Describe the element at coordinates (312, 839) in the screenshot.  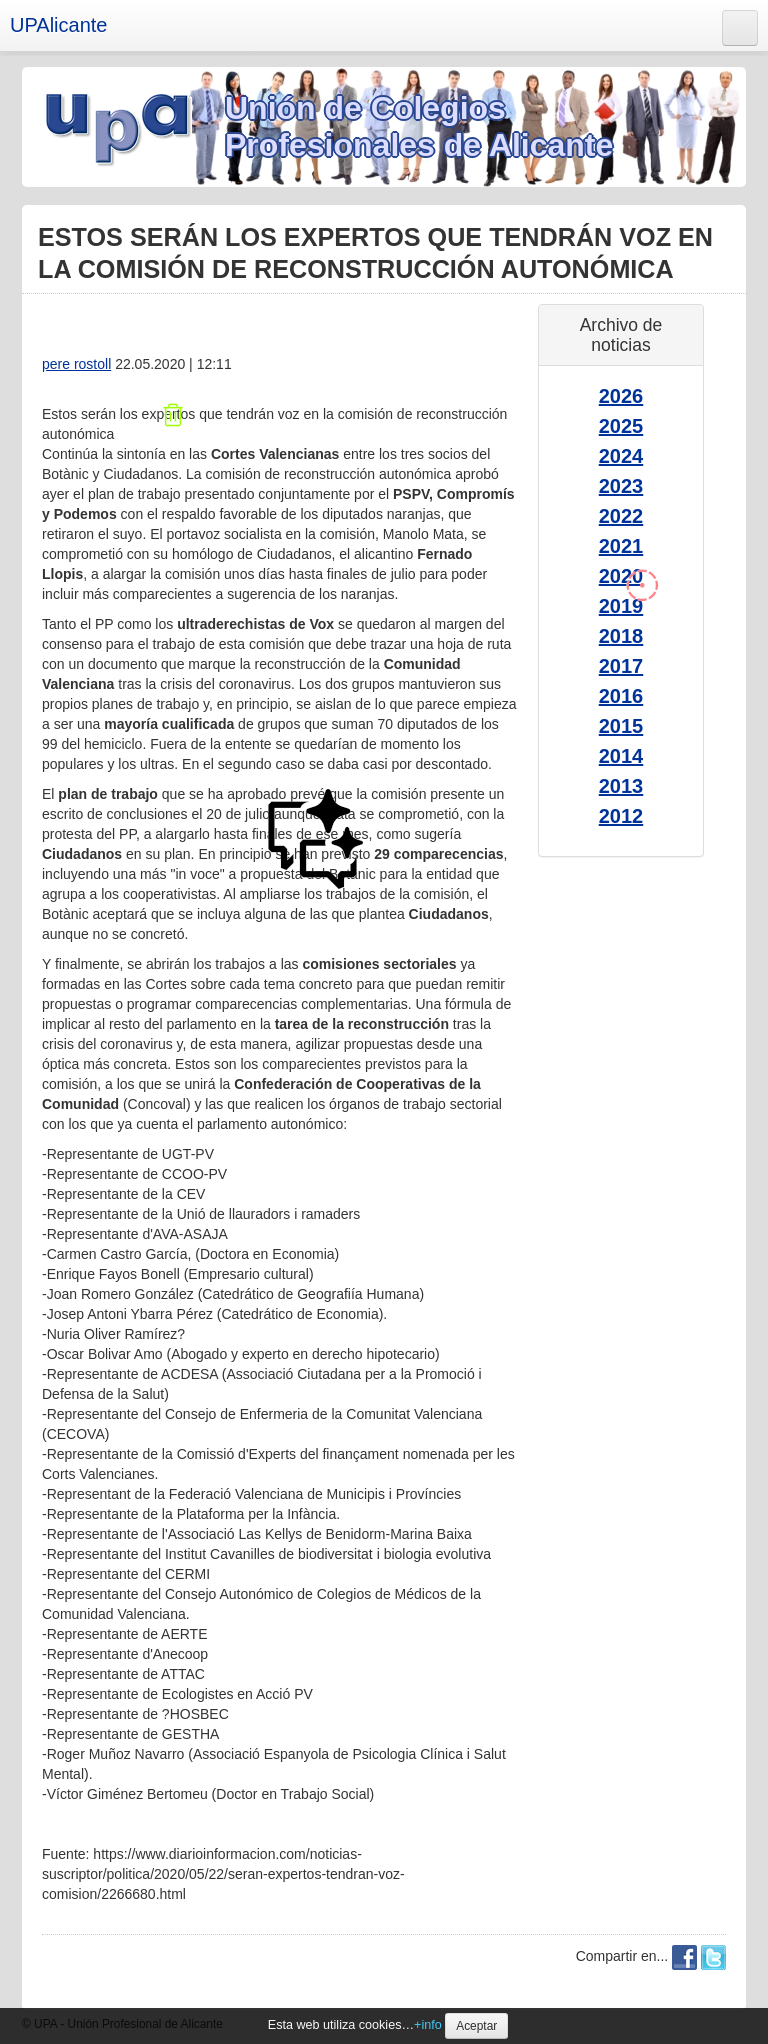
I see `start an AI-powered conversation` at that location.